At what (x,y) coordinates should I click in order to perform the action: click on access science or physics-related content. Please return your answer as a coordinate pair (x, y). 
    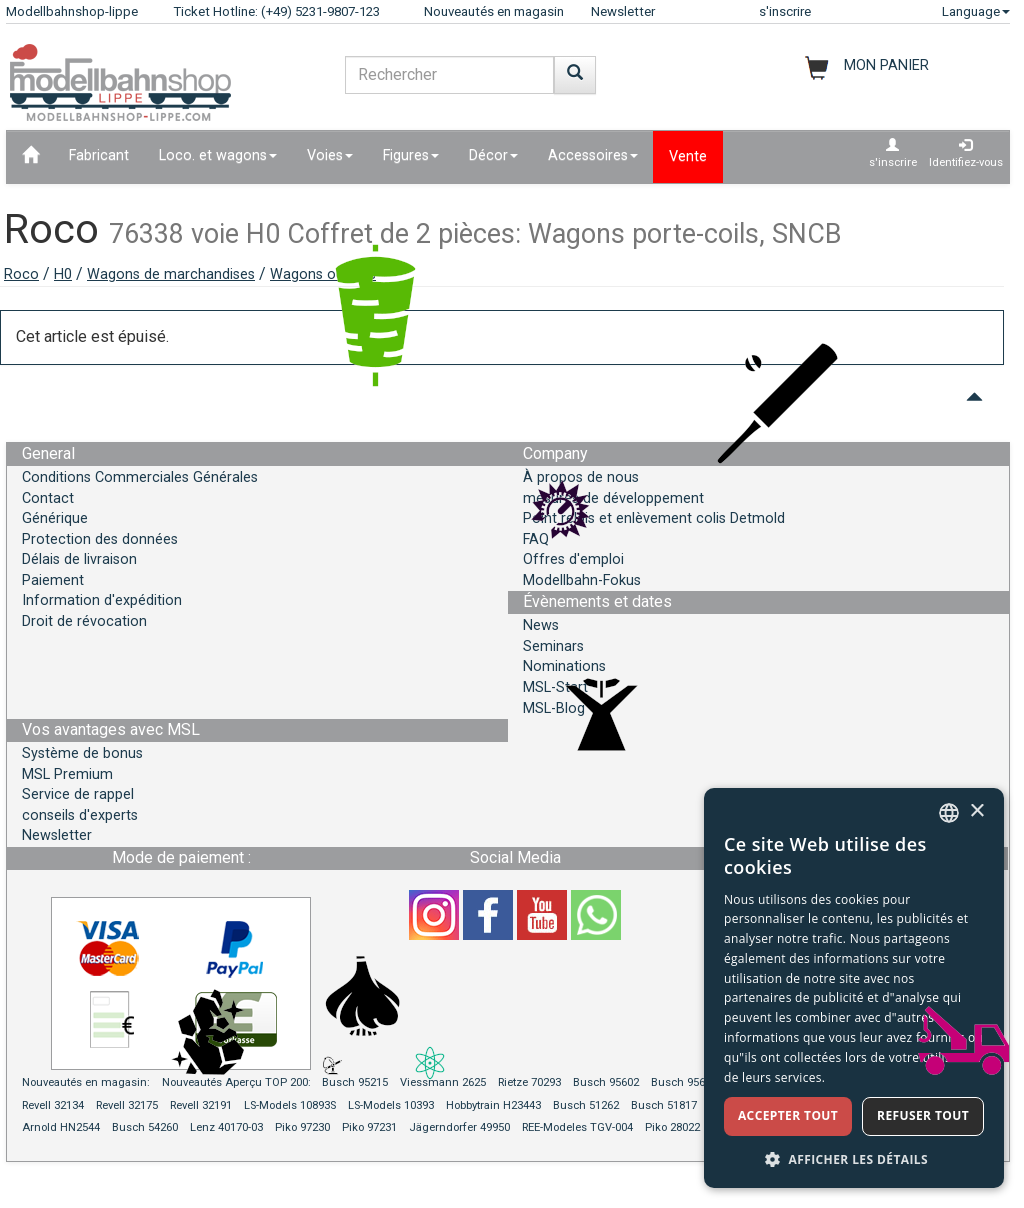
    Looking at the image, I should click on (430, 1063).